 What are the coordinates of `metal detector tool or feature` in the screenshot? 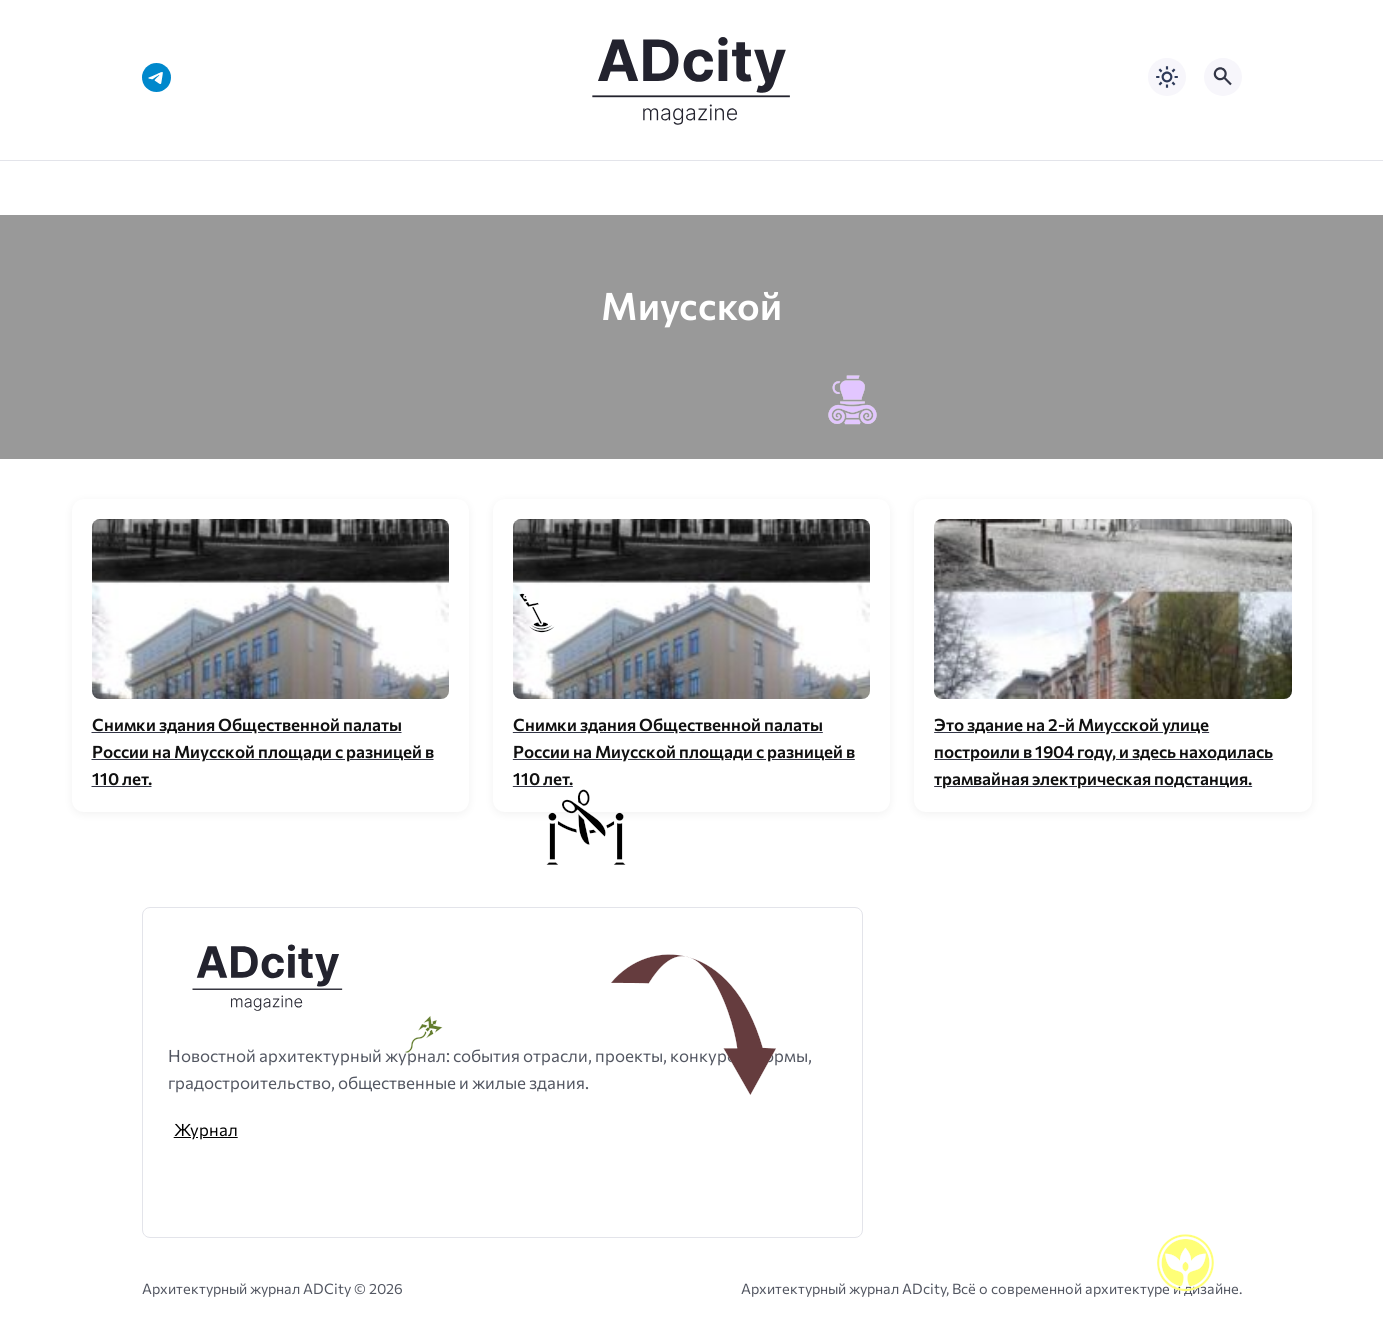 It's located at (537, 613).